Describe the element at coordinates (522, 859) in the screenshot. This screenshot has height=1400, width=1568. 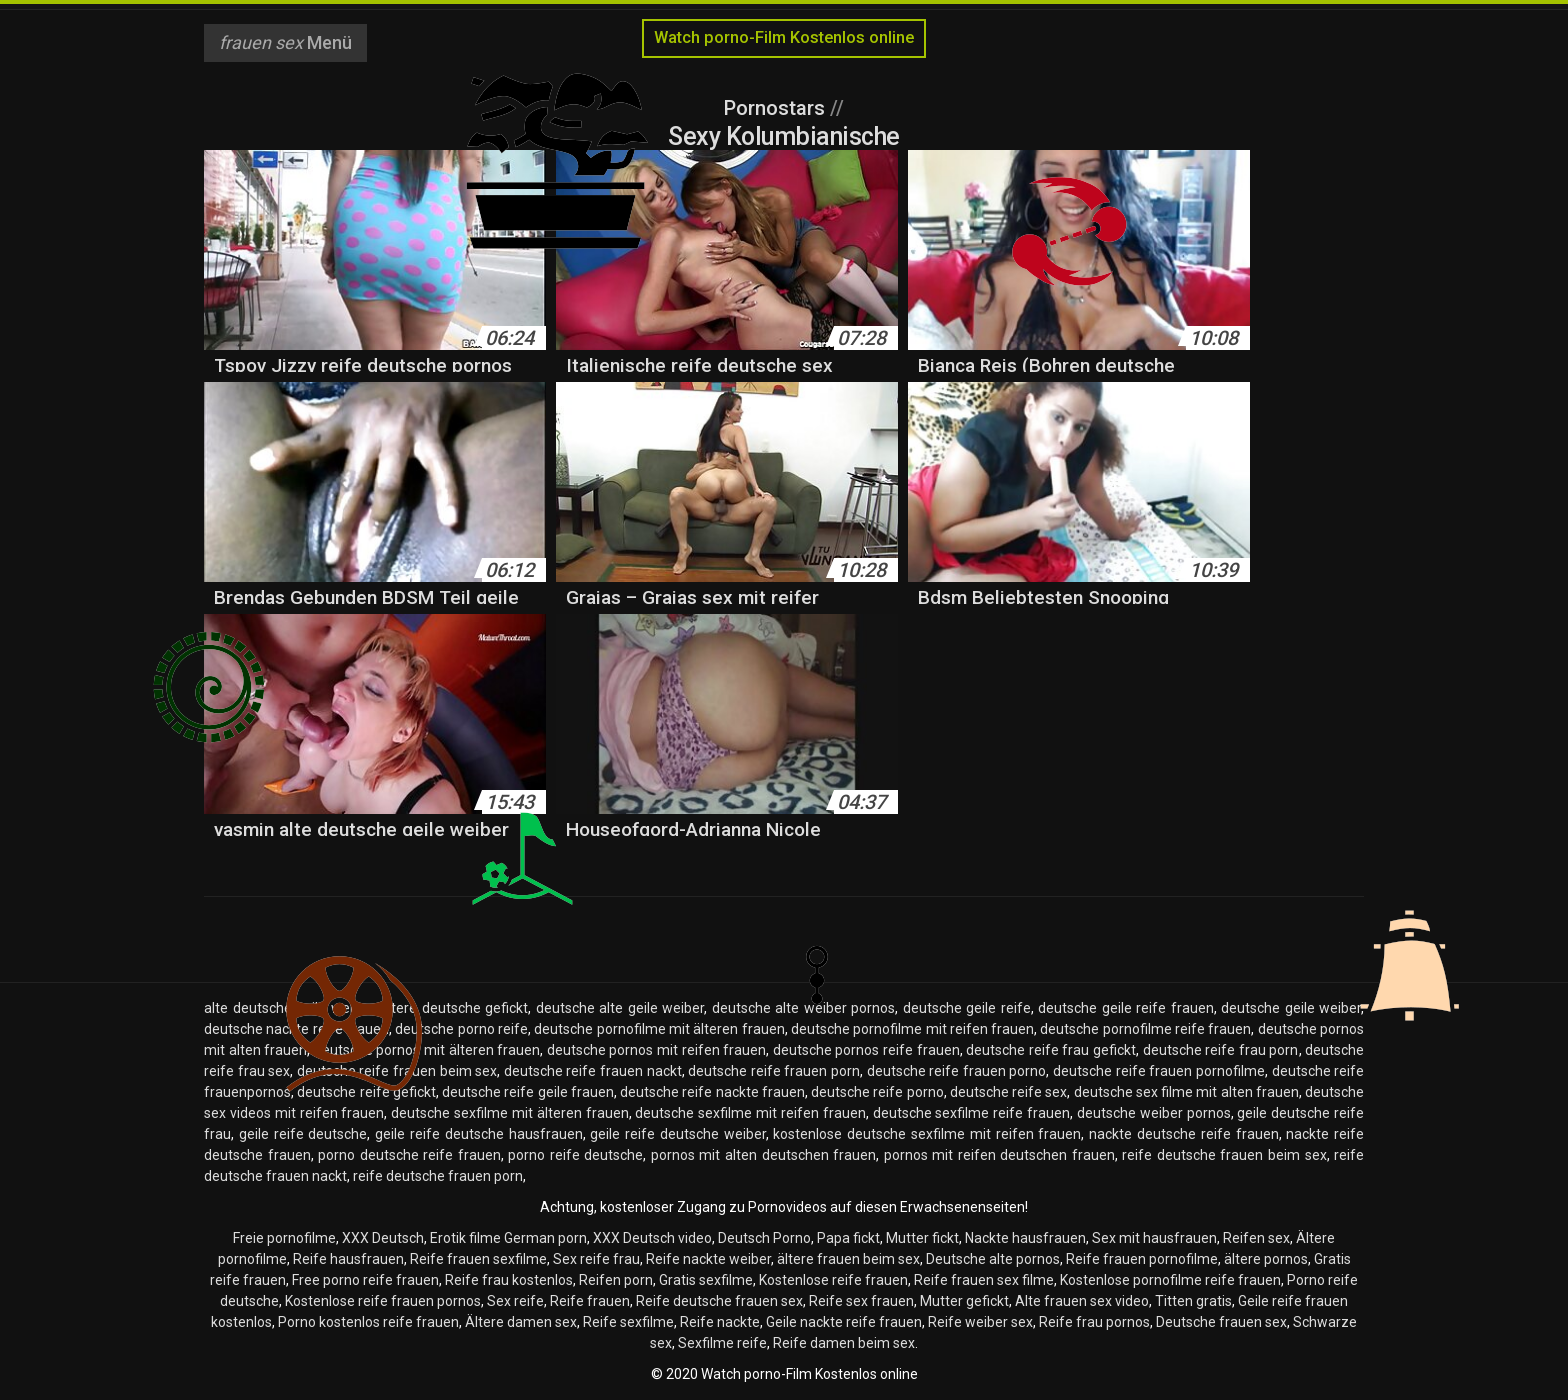
I see `indicates a corner kick in a soccer/football game` at that location.